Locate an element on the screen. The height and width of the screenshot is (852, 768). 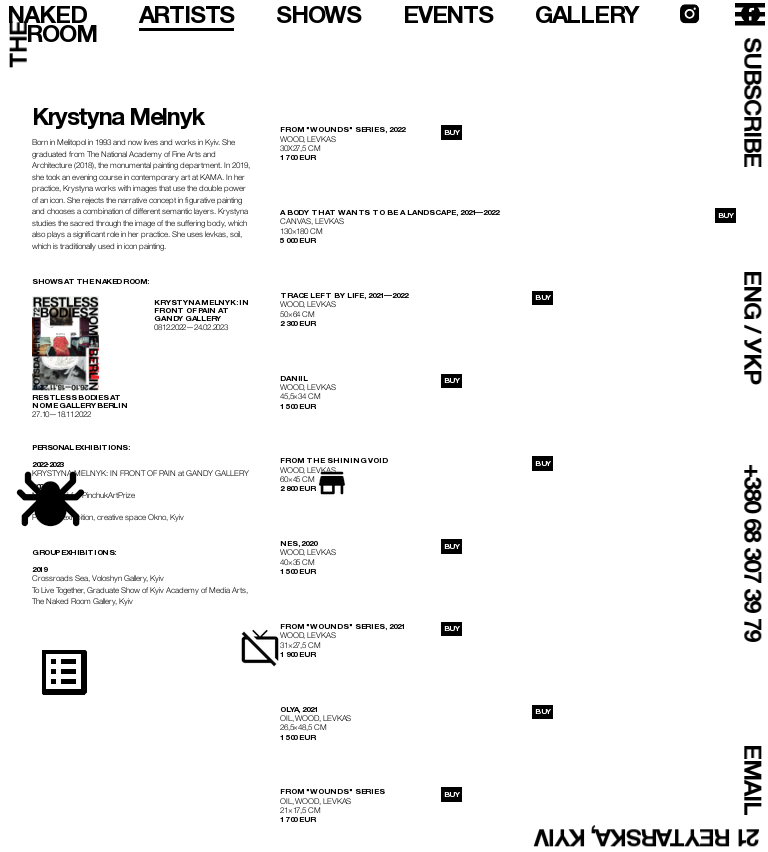
tv or display is currently off or disabled is located at coordinates (260, 648).